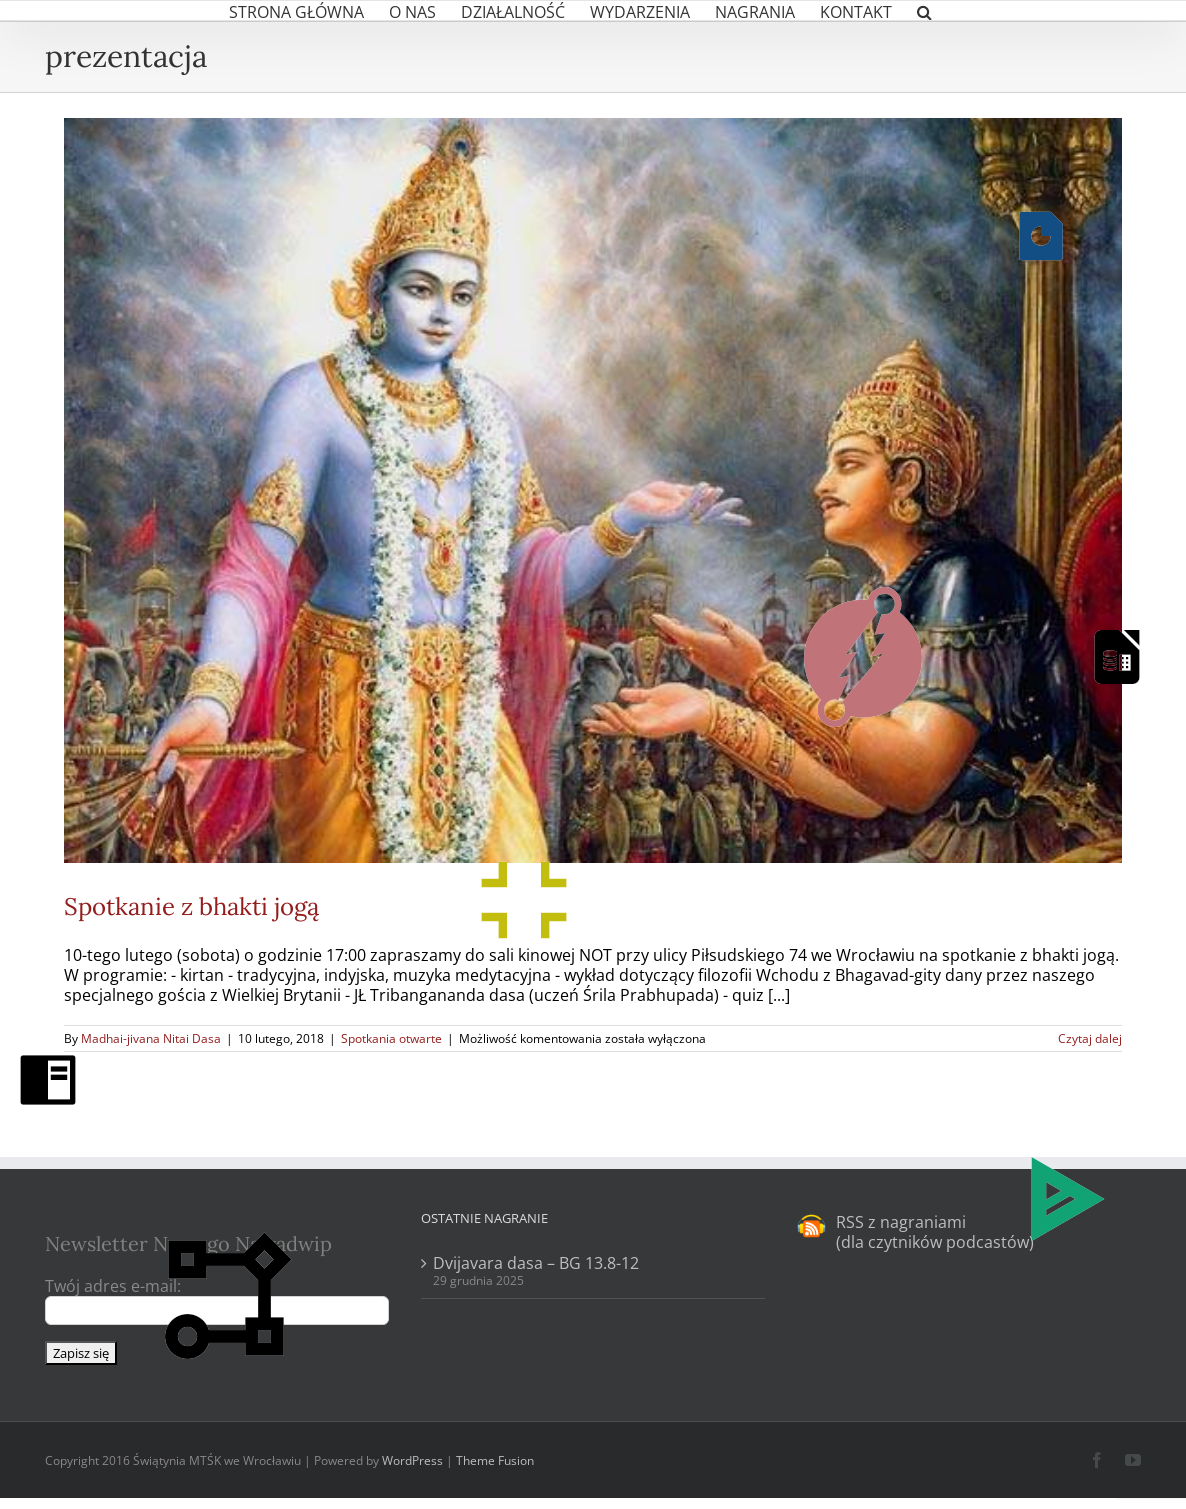  I want to click on open asciinema terminal recording player, so click(1068, 1199).